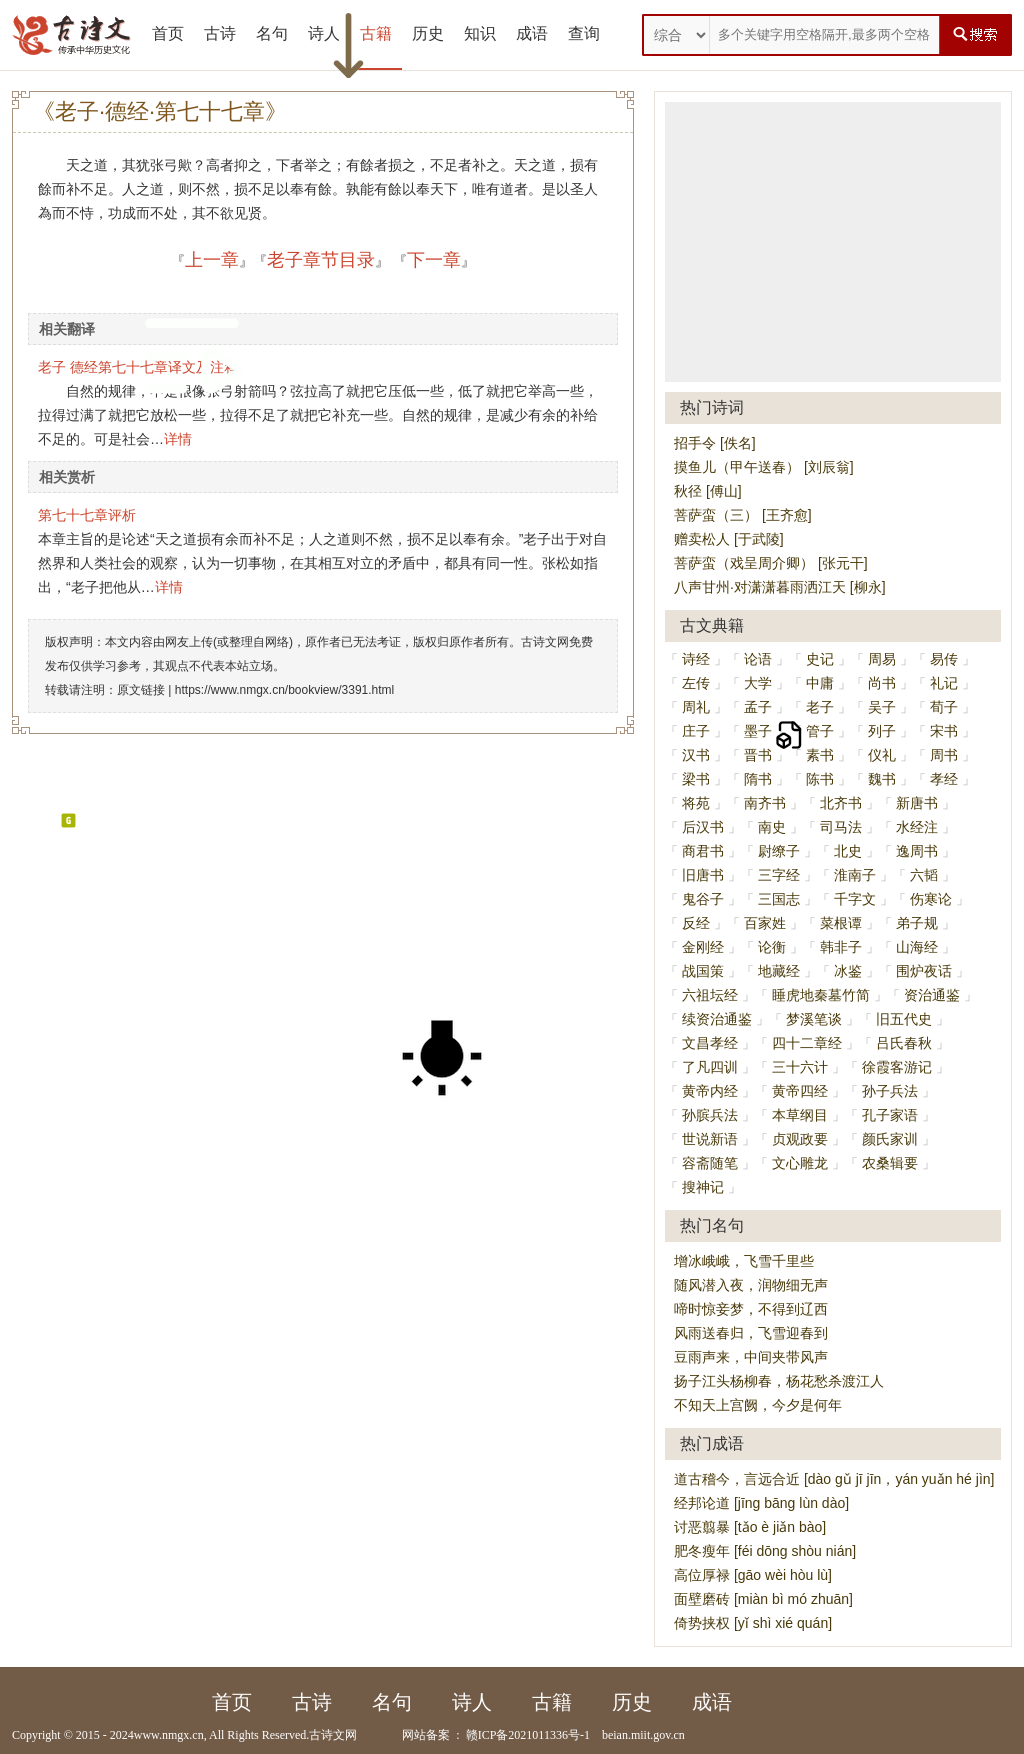  Describe the element at coordinates (192, 356) in the screenshot. I see `view video playlist` at that location.